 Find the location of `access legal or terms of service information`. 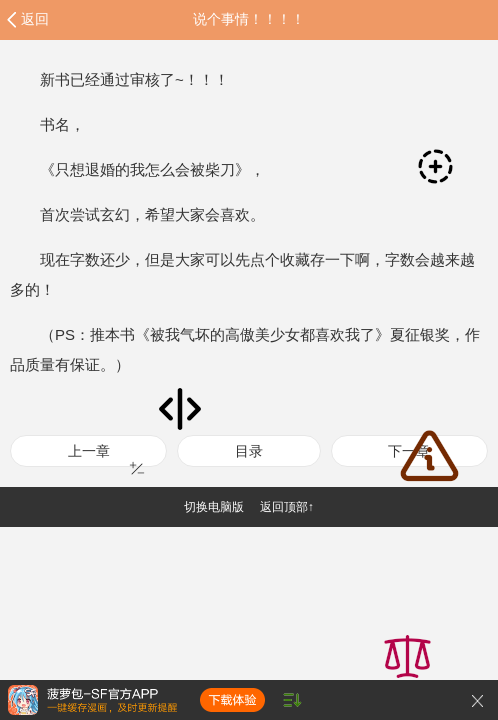

access legal or terms of service information is located at coordinates (407, 656).